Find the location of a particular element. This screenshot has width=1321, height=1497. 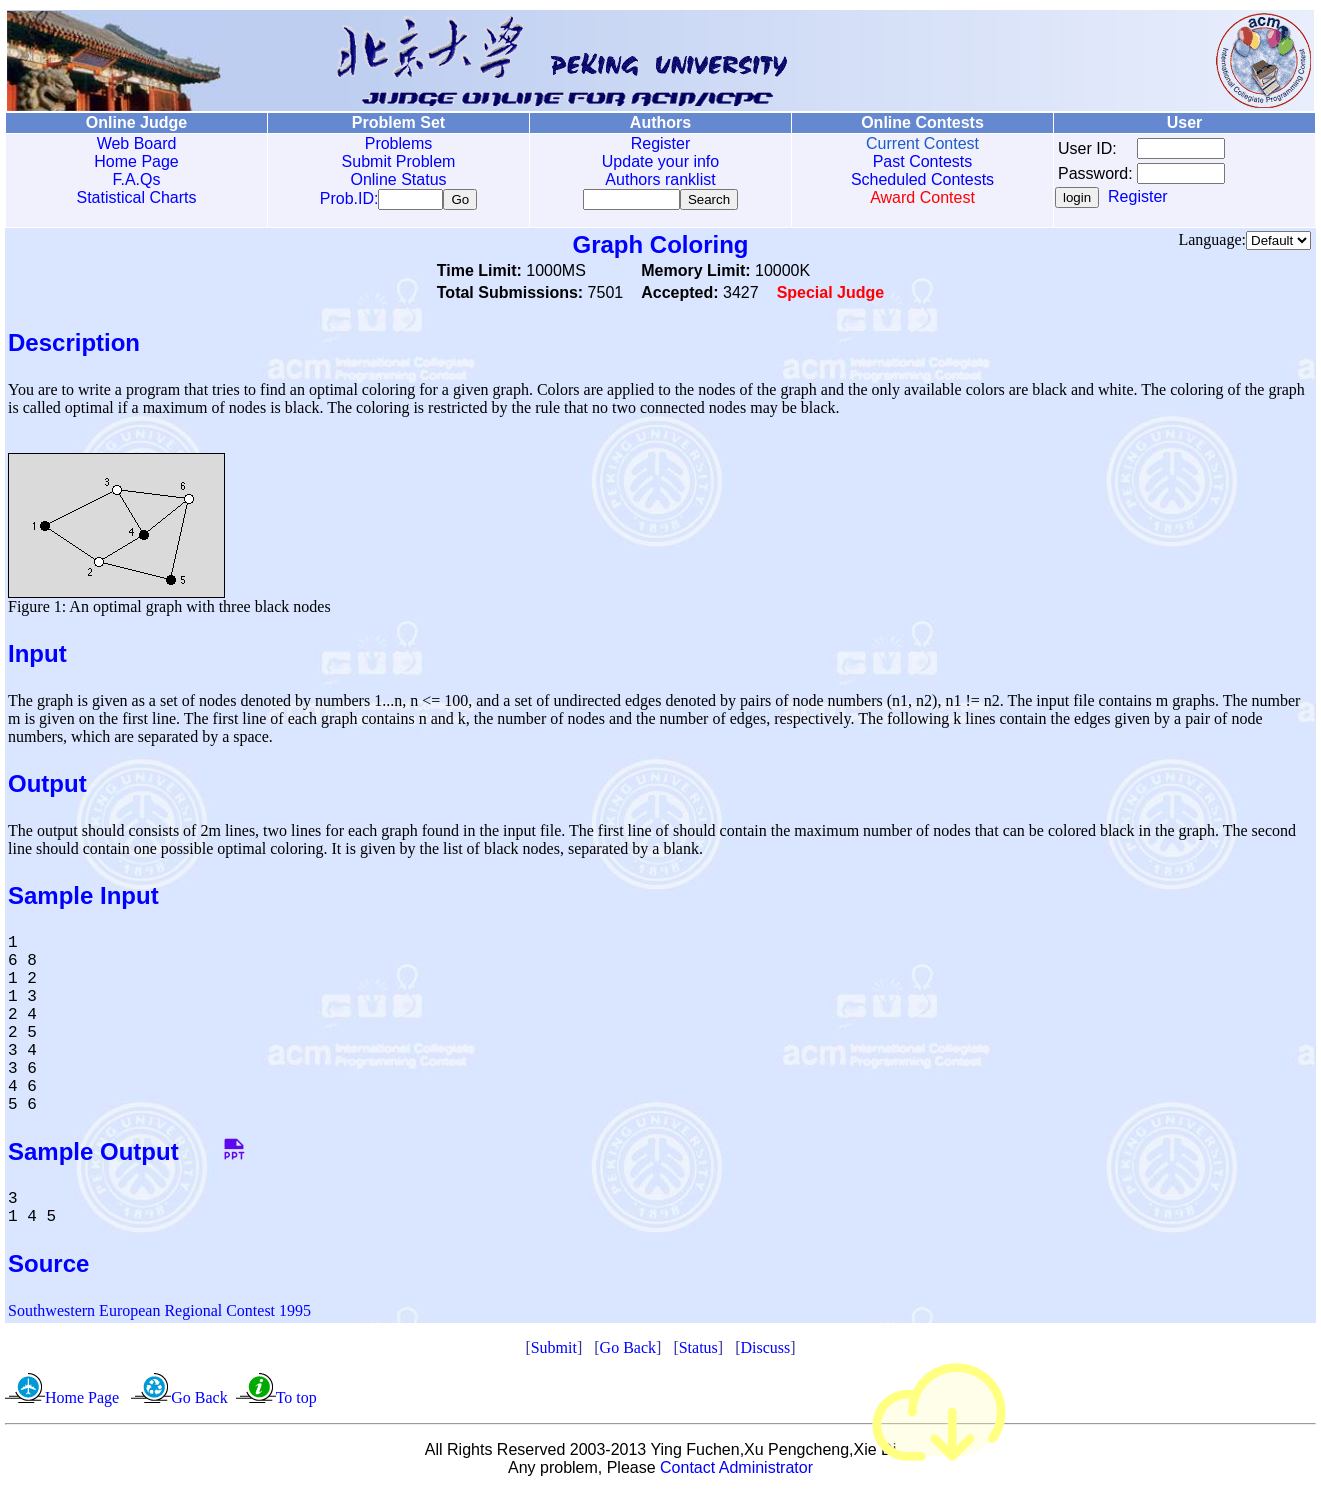

download file from cloud storage is located at coordinates (939, 1412).